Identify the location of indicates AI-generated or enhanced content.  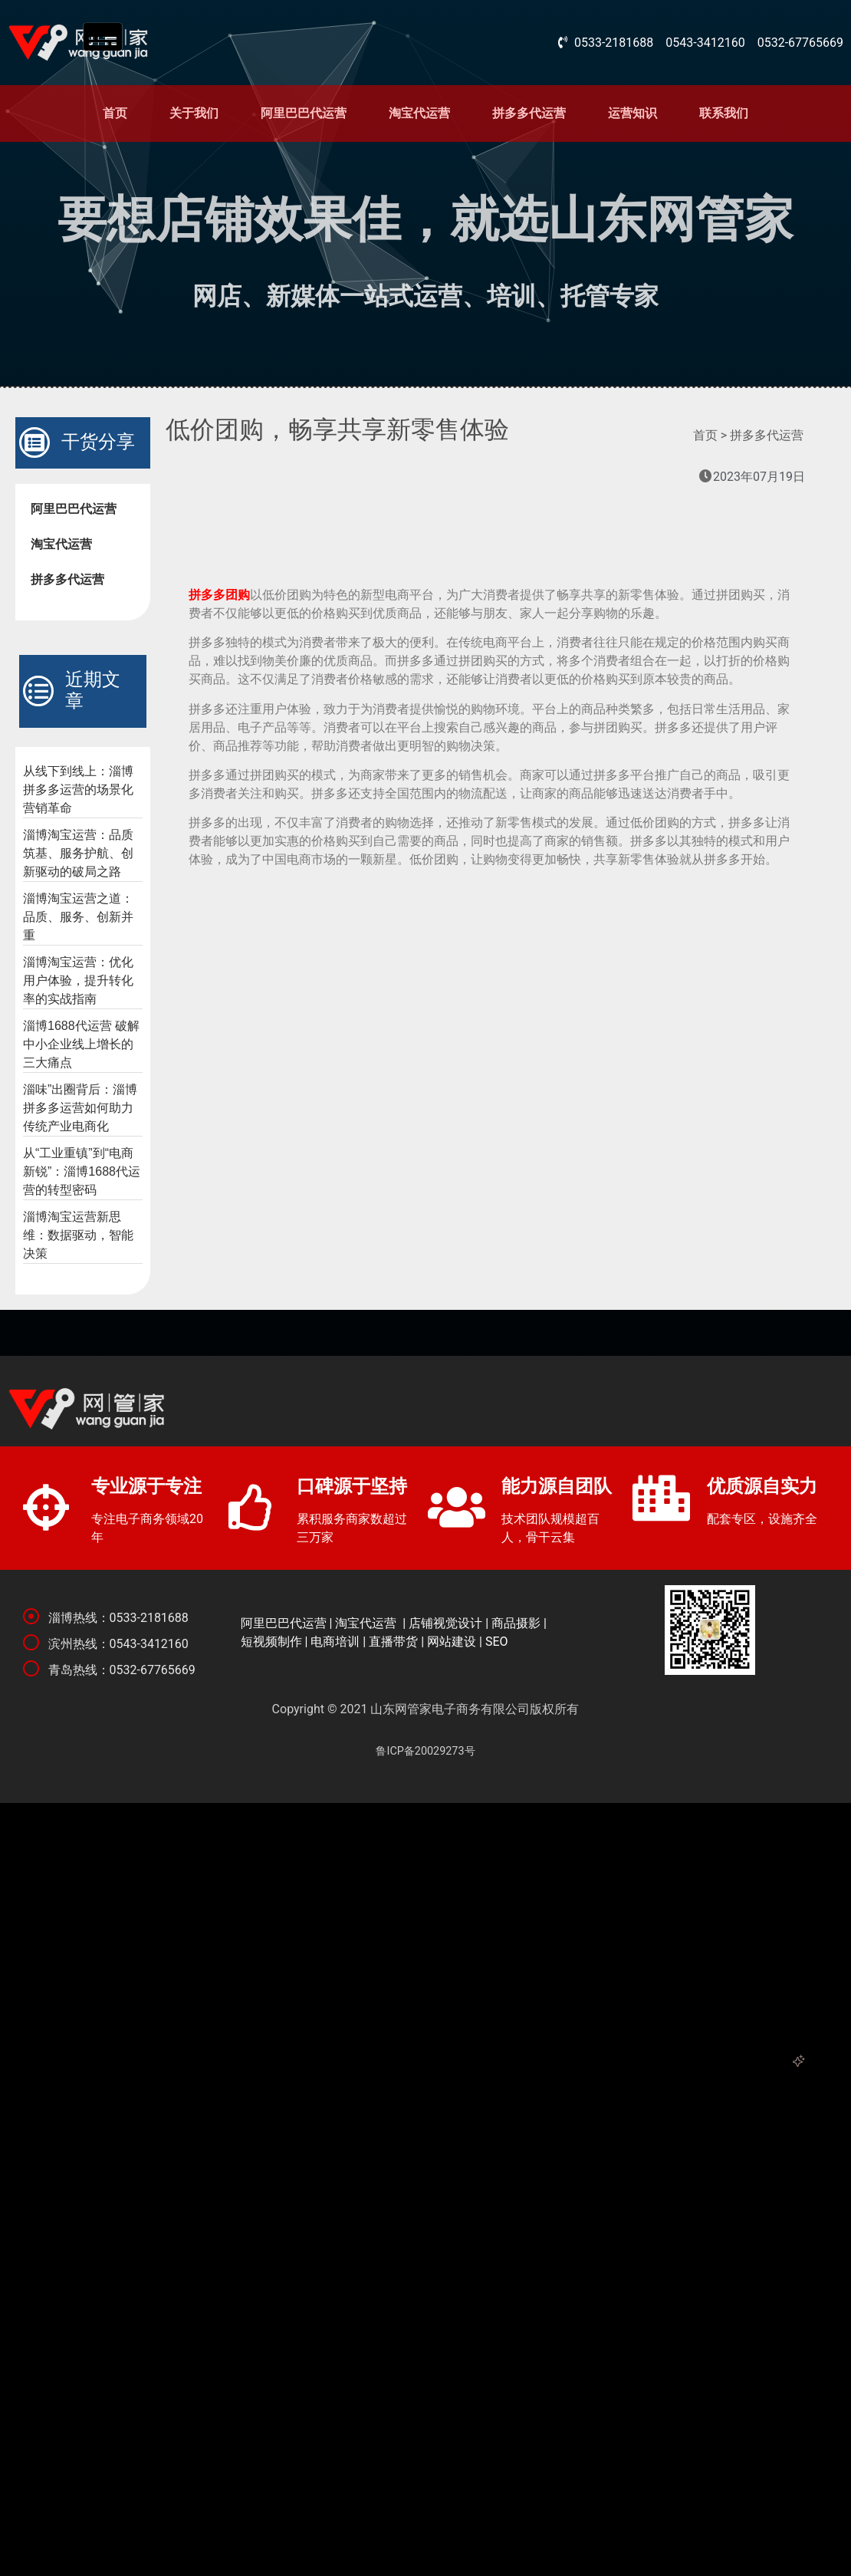
(798, 2061).